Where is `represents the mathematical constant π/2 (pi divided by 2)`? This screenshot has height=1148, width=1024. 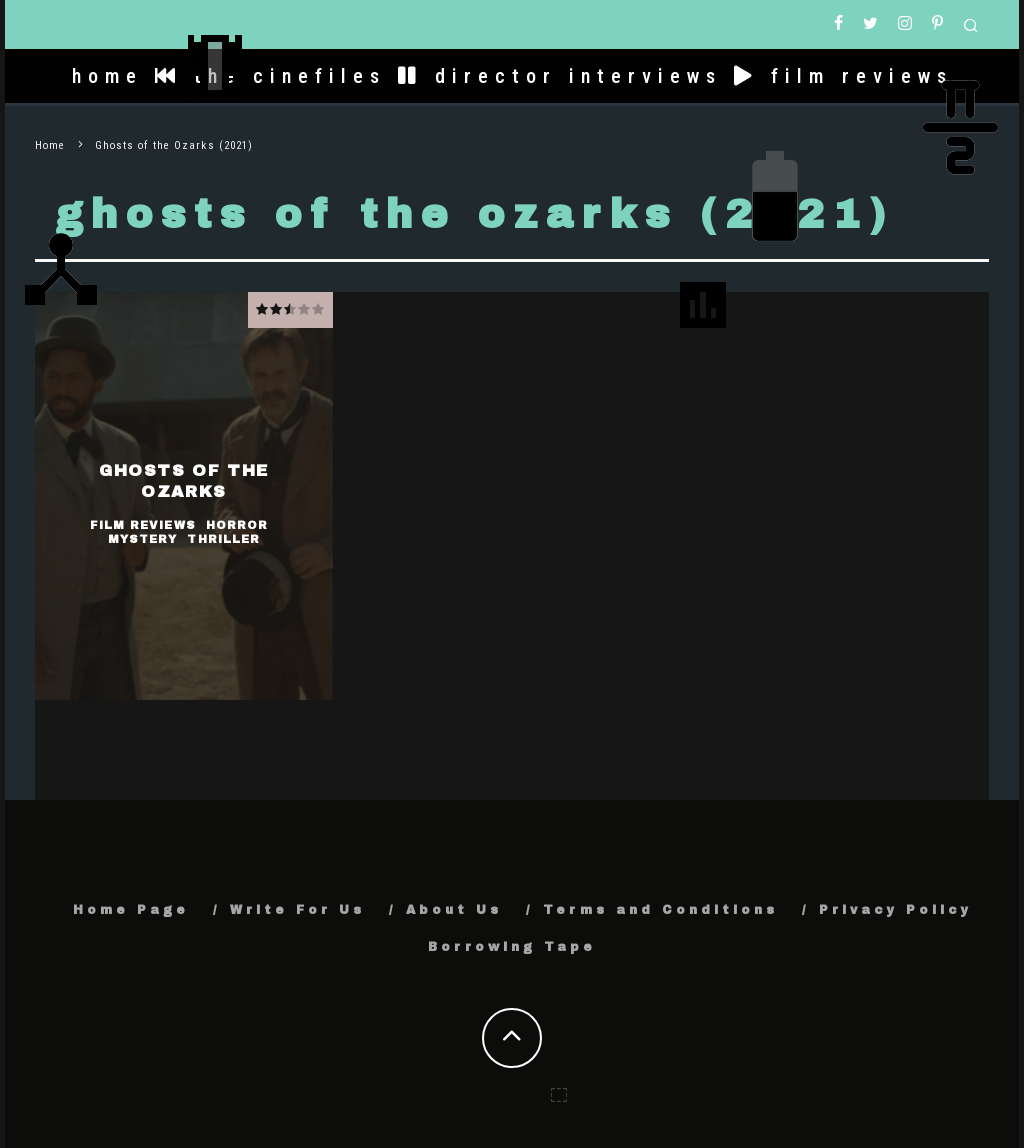 represents the mathematical constant π/2 (pi divided by 2) is located at coordinates (960, 127).